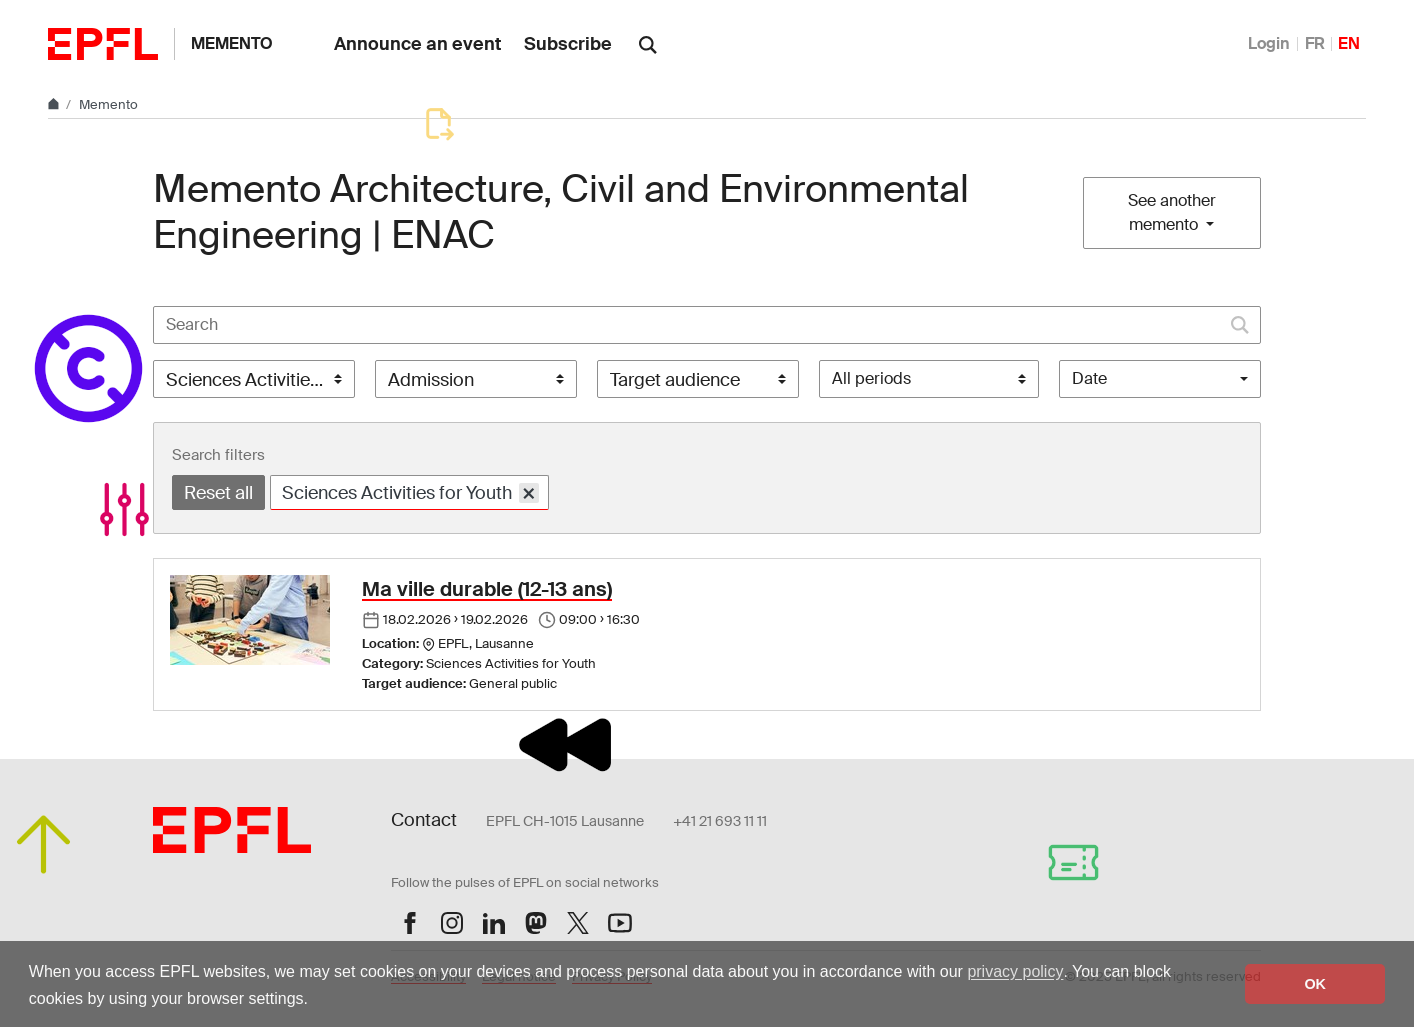 Image resolution: width=1414 pixels, height=1027 pixels. What do you see at coordinates (567, 741) in the screenshot?
I see `rewind or skip to previous track` at bounding box center [567, 741].